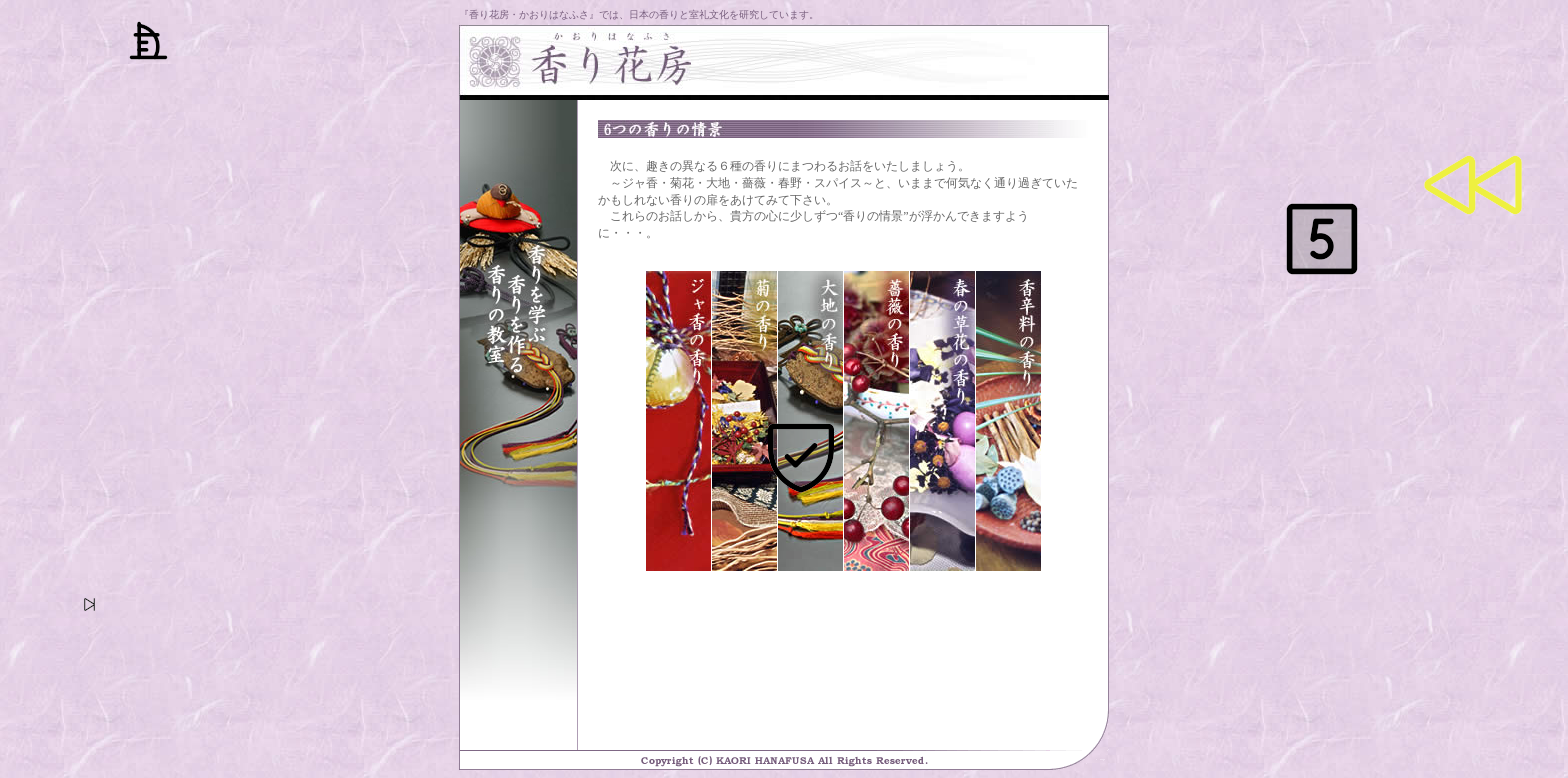 This screenshot has width=1568, height=778. I want to click on indicates verified or secure status, so click(801, 454).